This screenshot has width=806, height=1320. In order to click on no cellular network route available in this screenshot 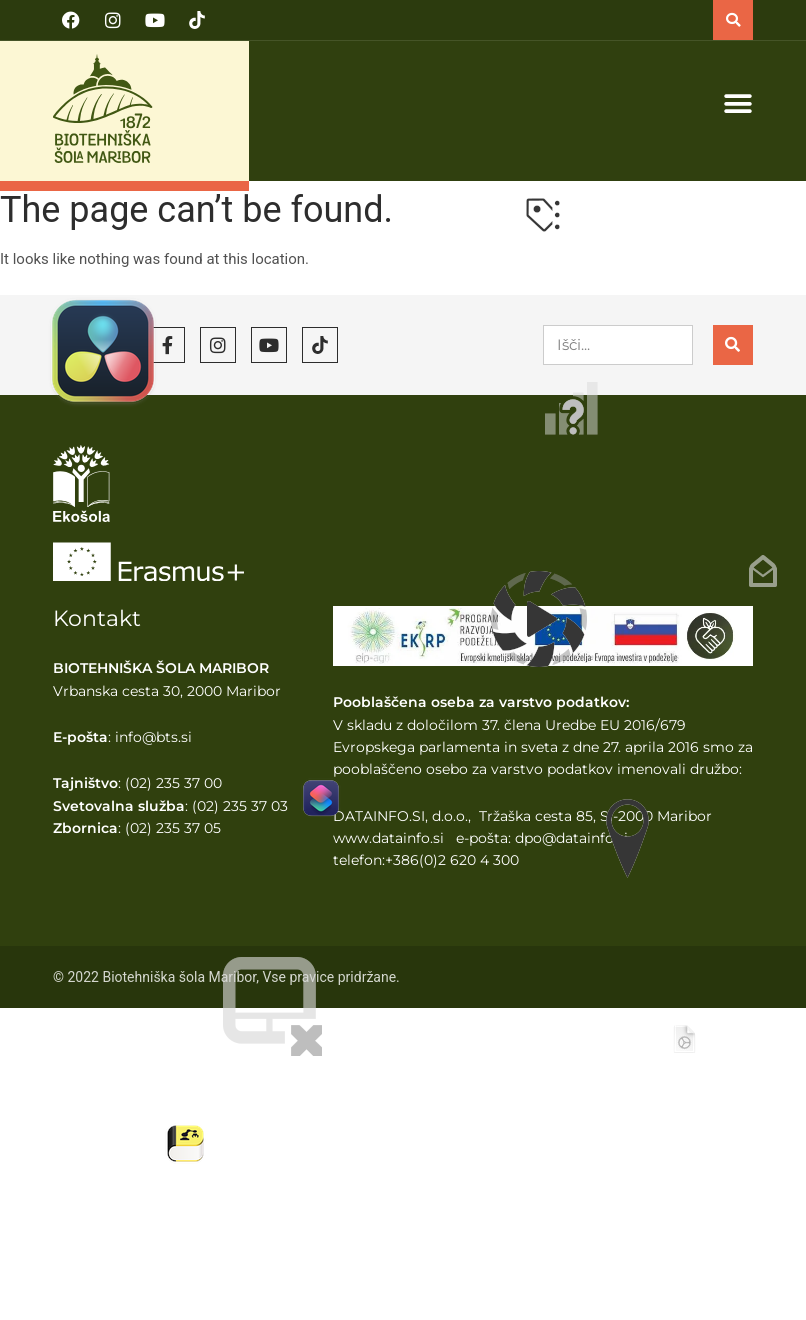, I will do `click(573, 410)`.